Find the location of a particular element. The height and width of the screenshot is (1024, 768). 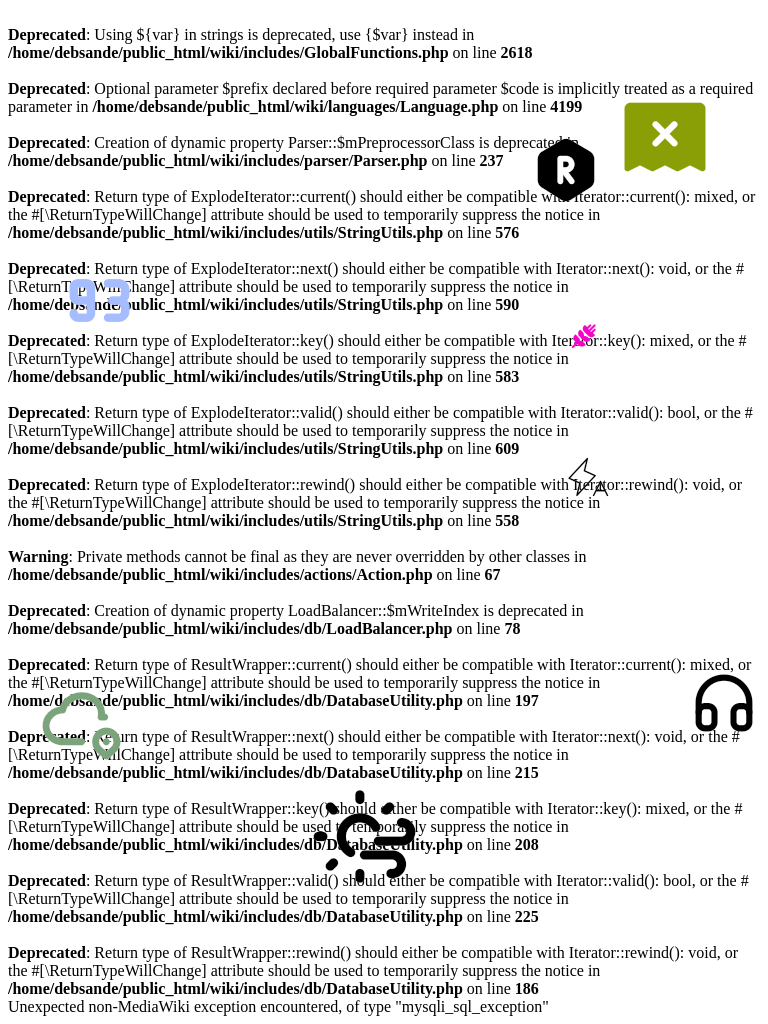

view cloud storage location is located at coordinates (81, 720).